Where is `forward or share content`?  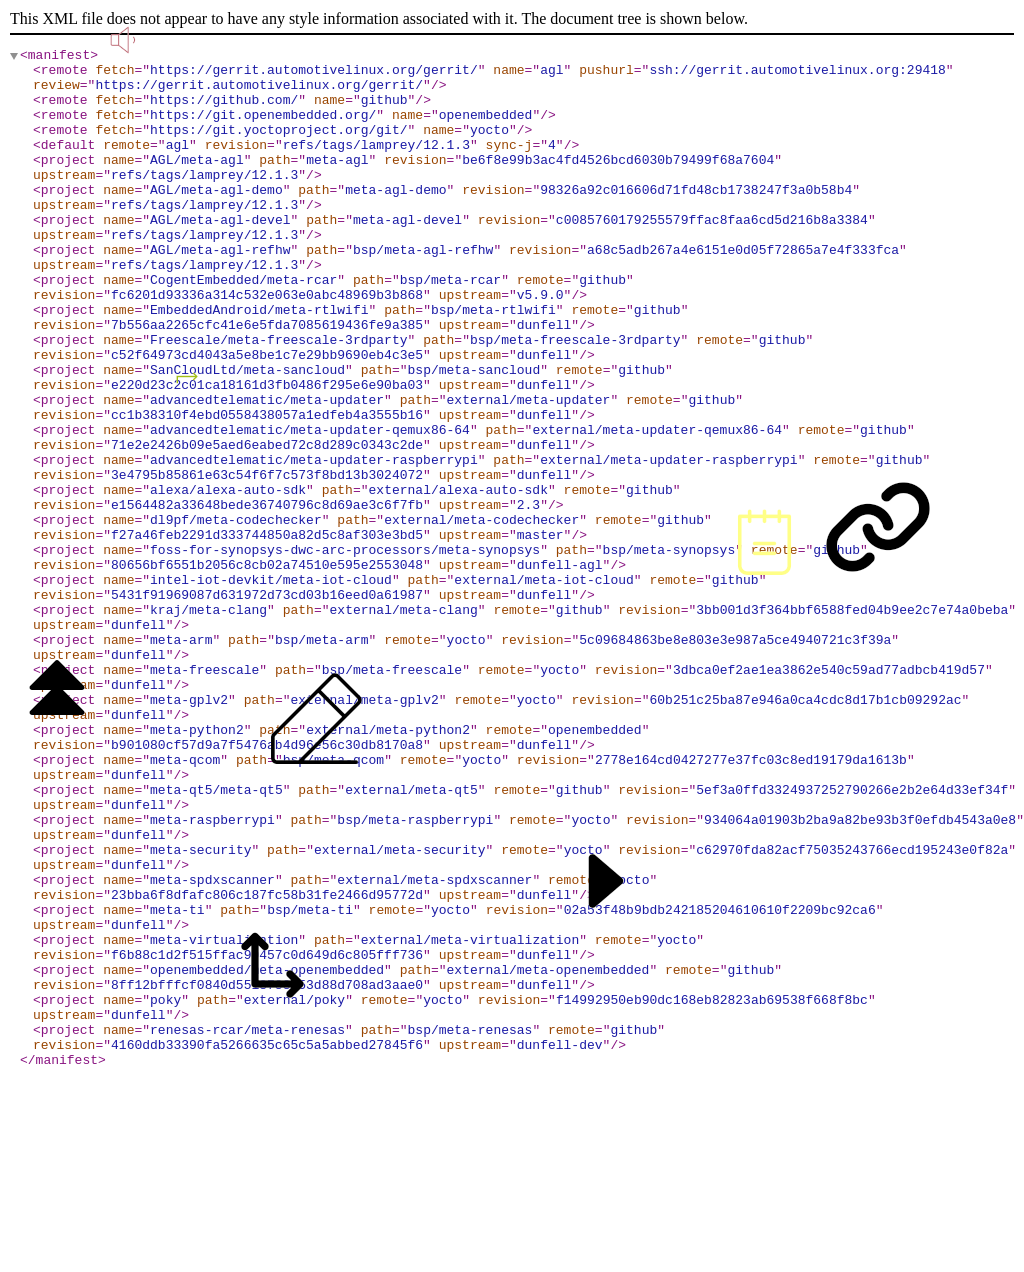
forward or share content is located at coordinates (187, 378).